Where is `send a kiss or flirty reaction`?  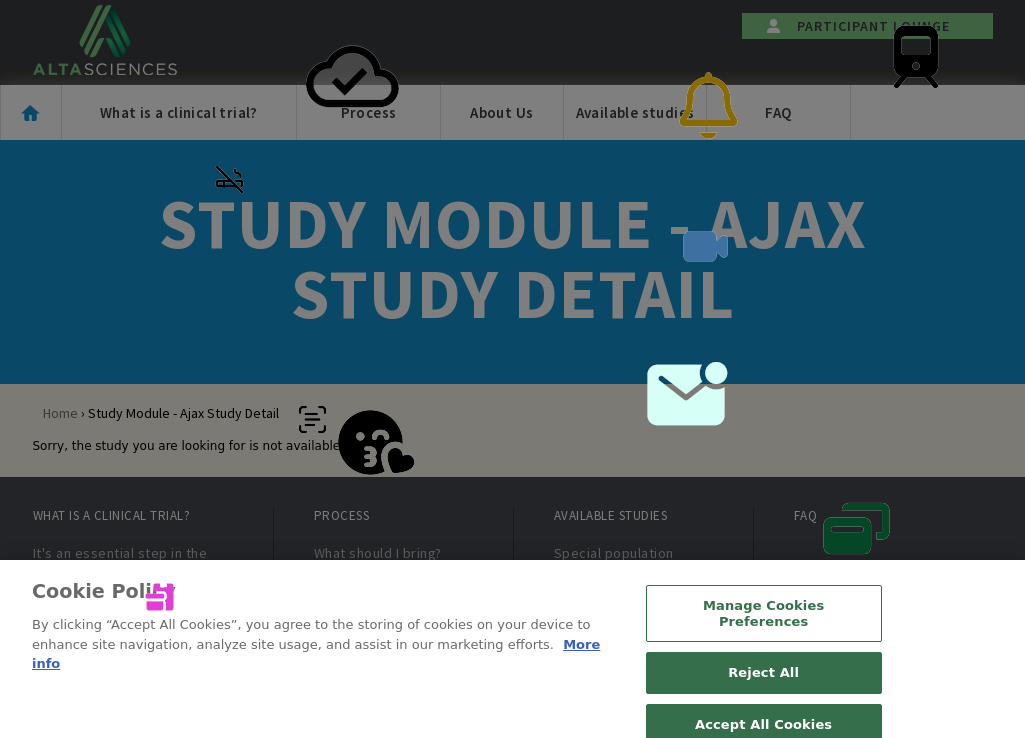
send a kiss or flirty reaction is located at coordinates (374, 442).